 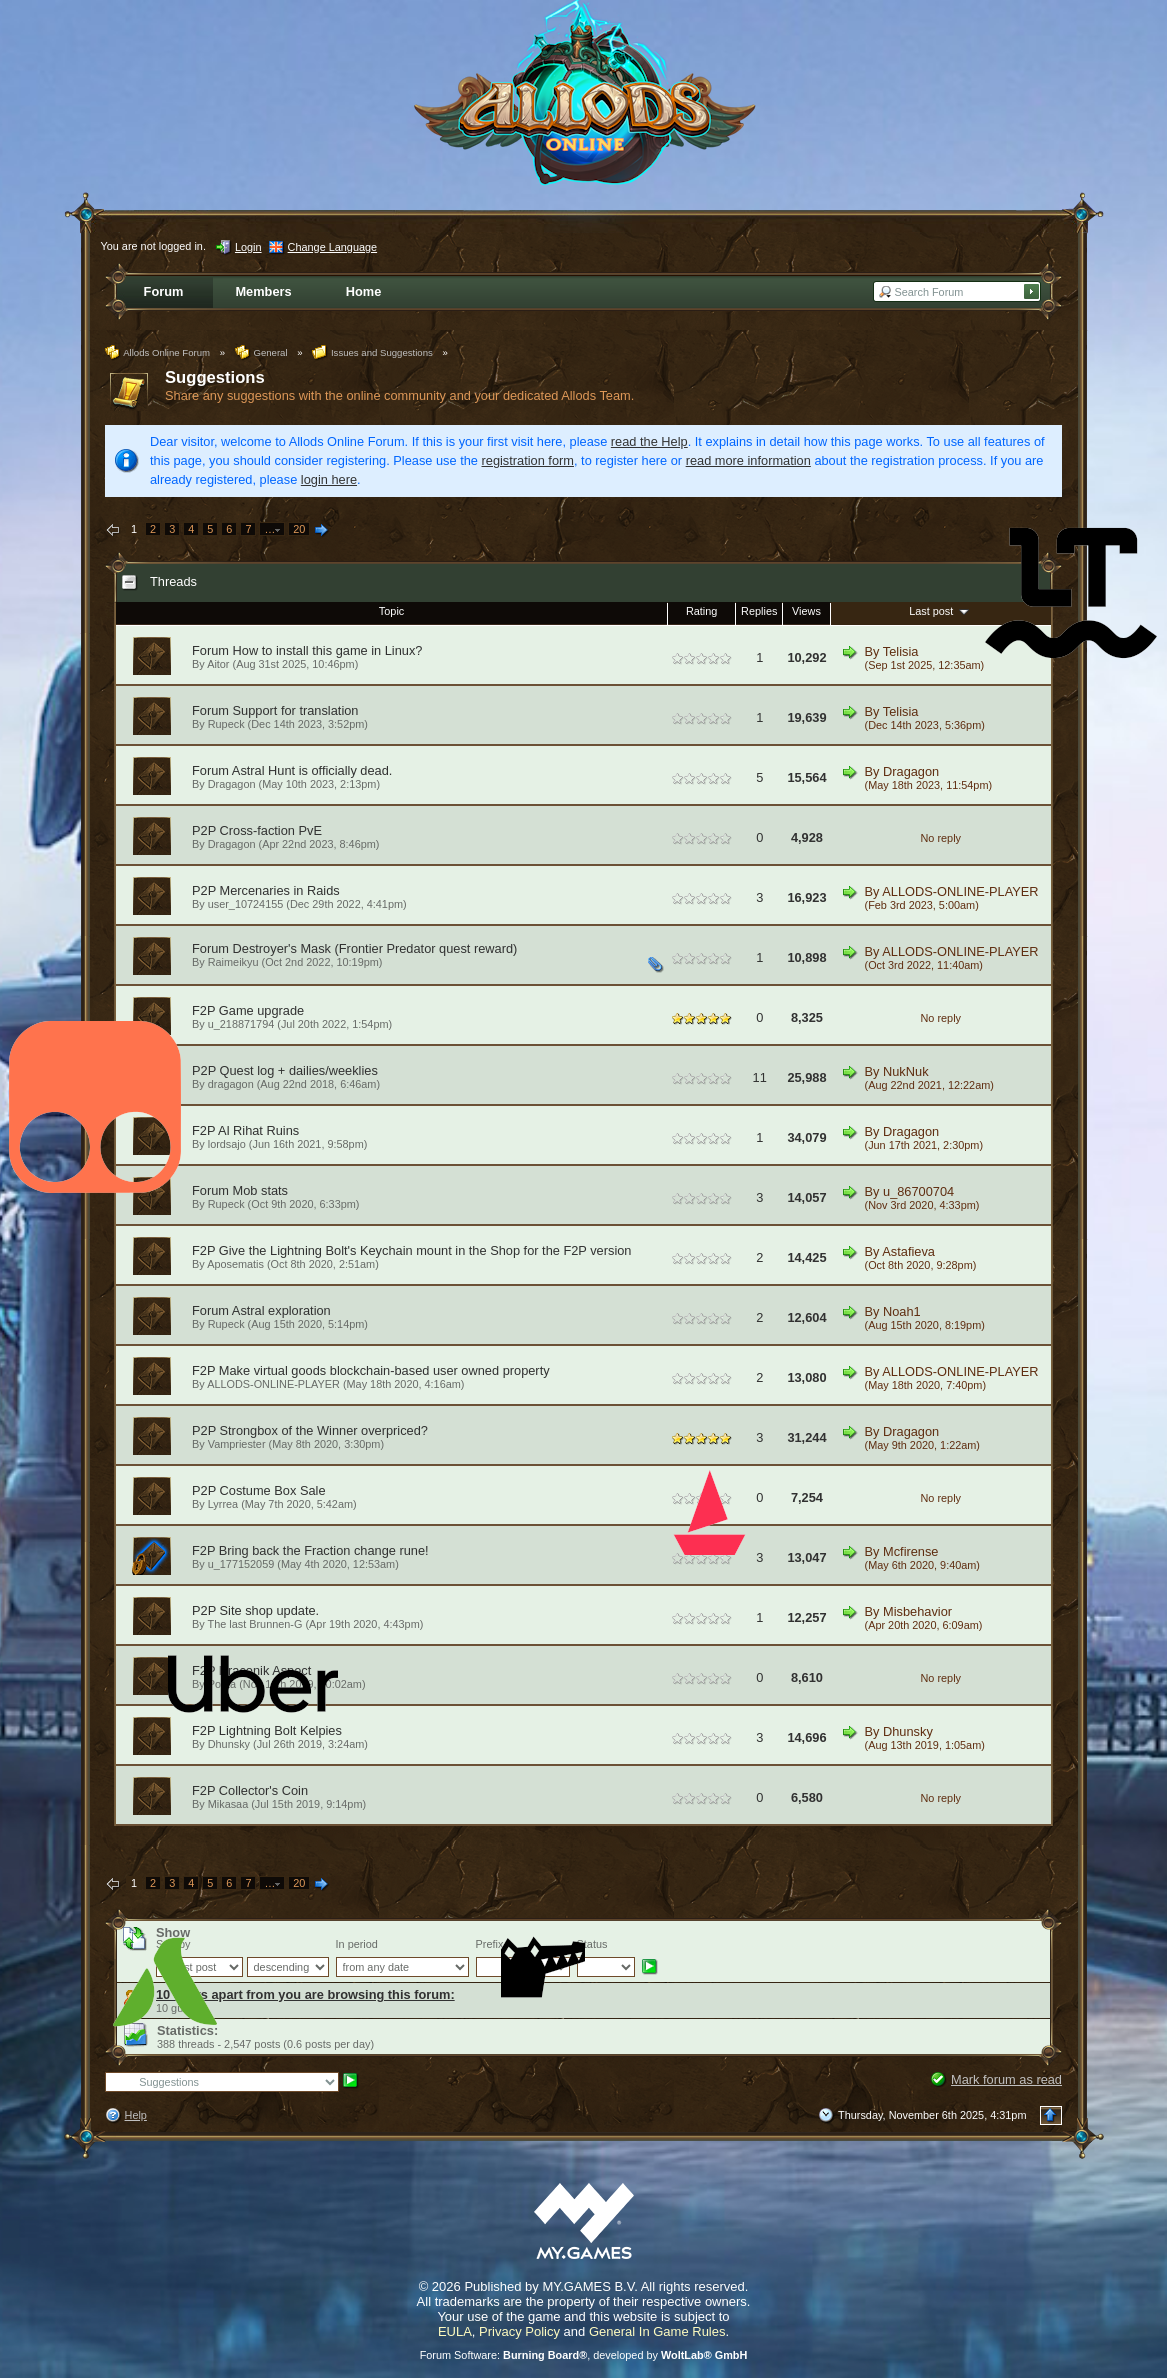 I want to click on open the Uber app, so click(x=253, y=1684).